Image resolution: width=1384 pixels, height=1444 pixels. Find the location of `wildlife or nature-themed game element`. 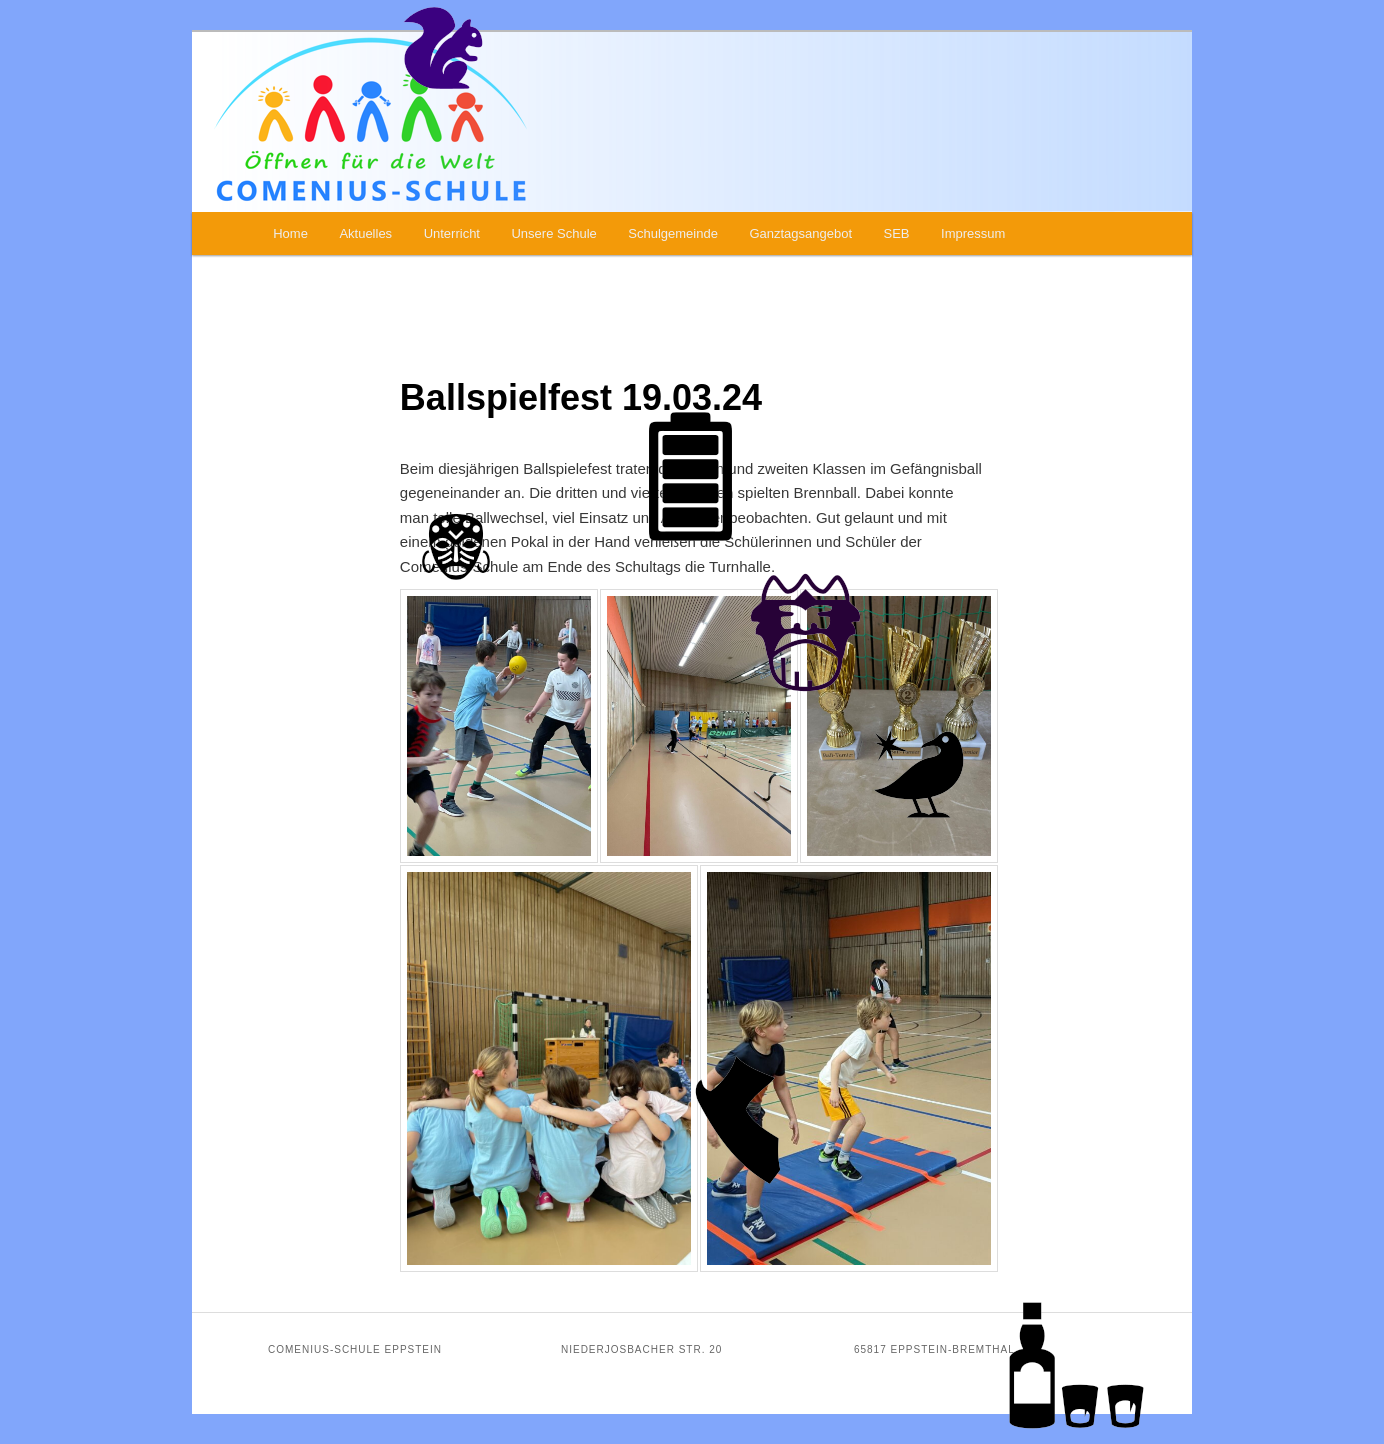

wildlife or nature-themed game element is located at coordinates (443, 48).